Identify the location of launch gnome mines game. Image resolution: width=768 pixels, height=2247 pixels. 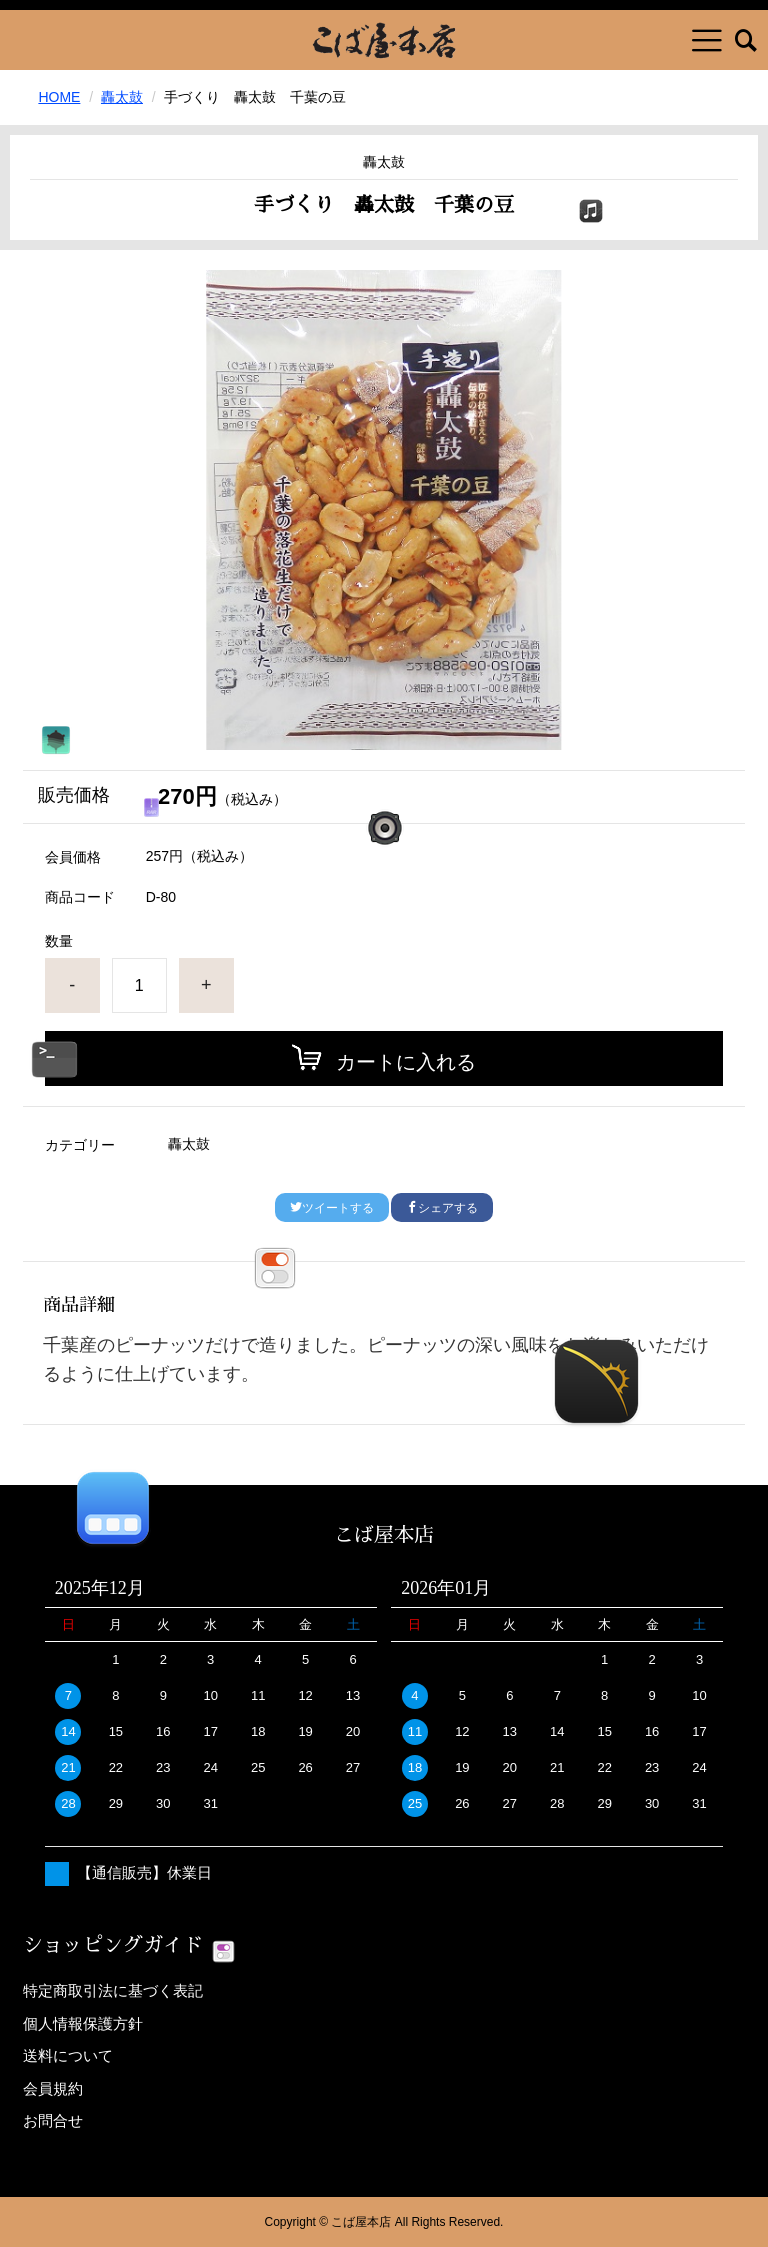
(56, 740).